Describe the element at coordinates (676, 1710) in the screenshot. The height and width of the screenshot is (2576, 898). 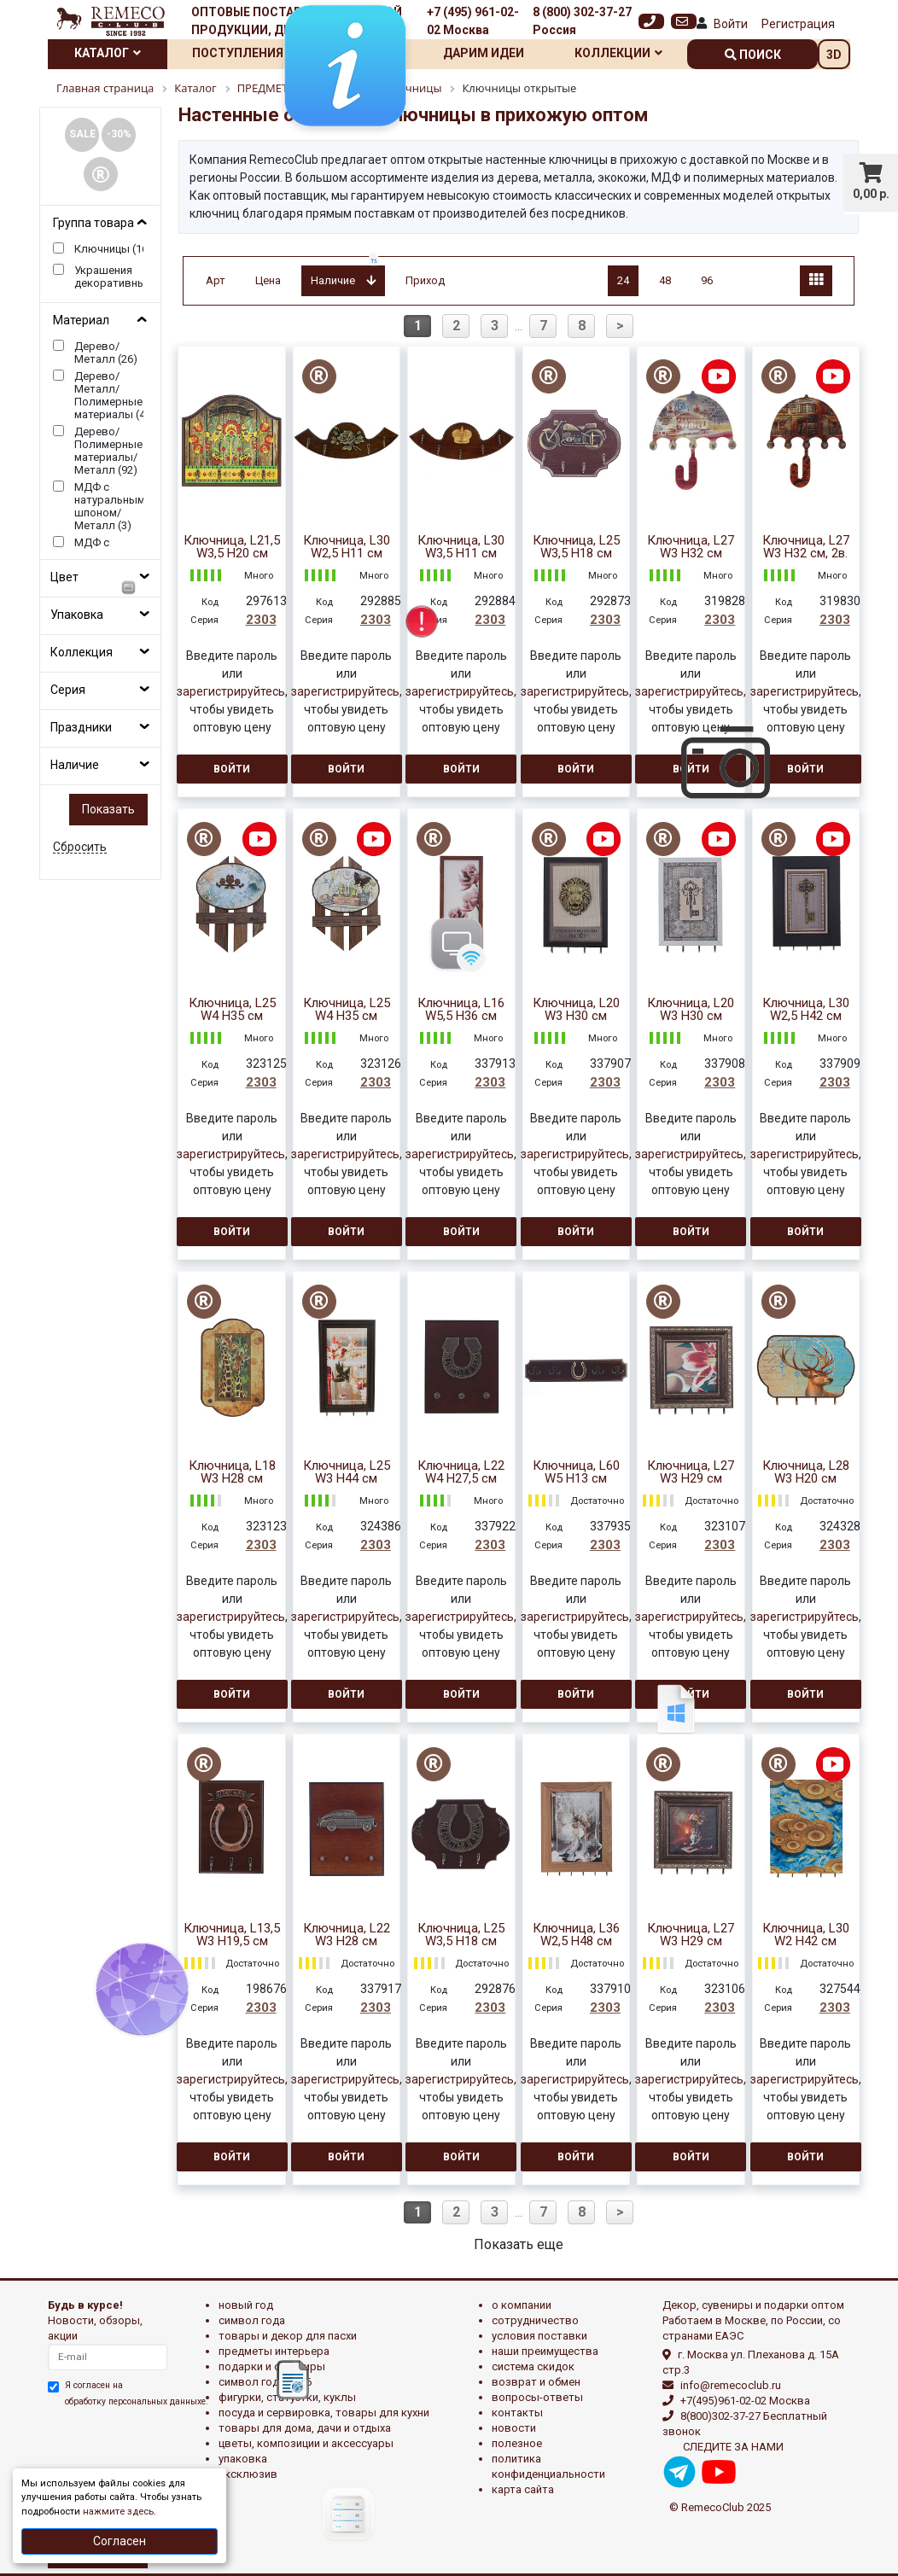
I see `a windows executable or application file` at that location.